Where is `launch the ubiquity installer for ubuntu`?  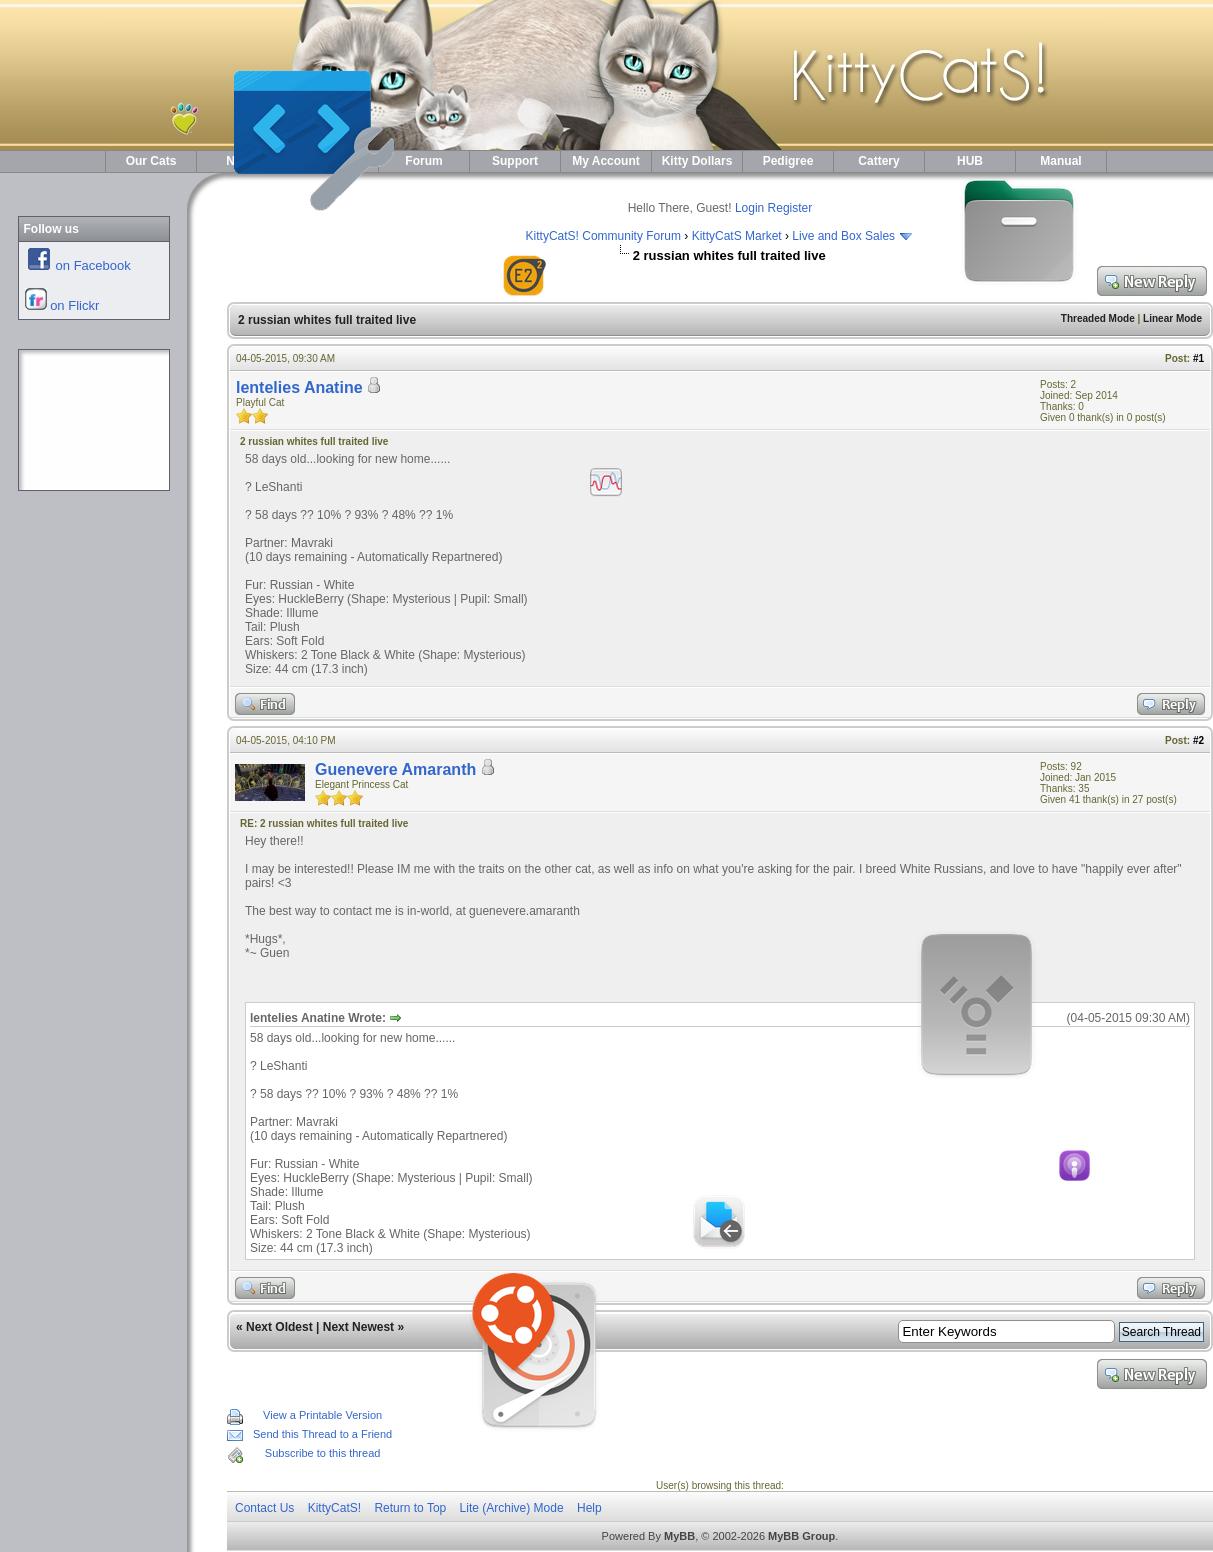 launch the ubiquity installer for ubuntu is located at coordinates (539, 1355).